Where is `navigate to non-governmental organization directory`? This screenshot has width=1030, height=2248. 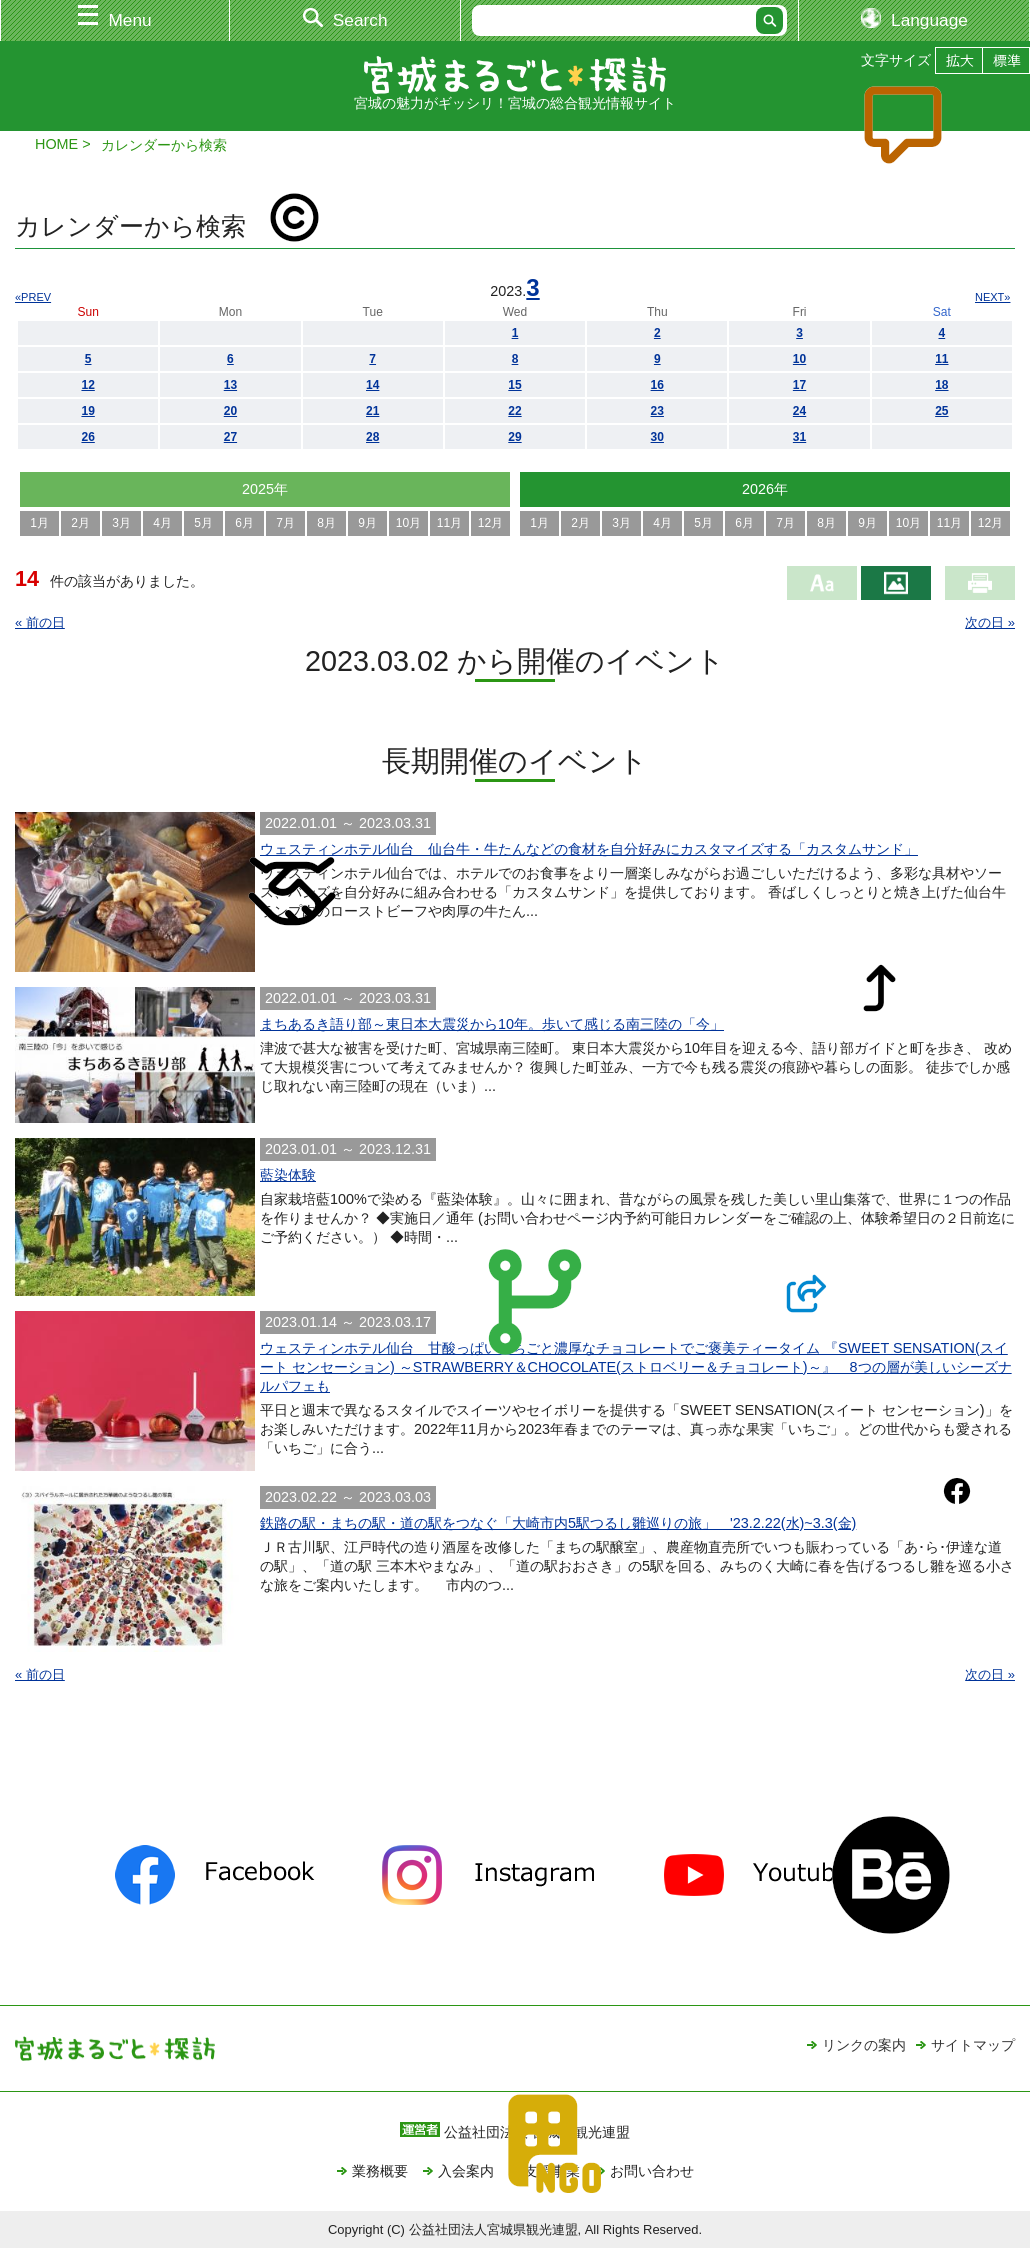 navigate to non-governmental organization directory is located at coordinates (548, 2140).